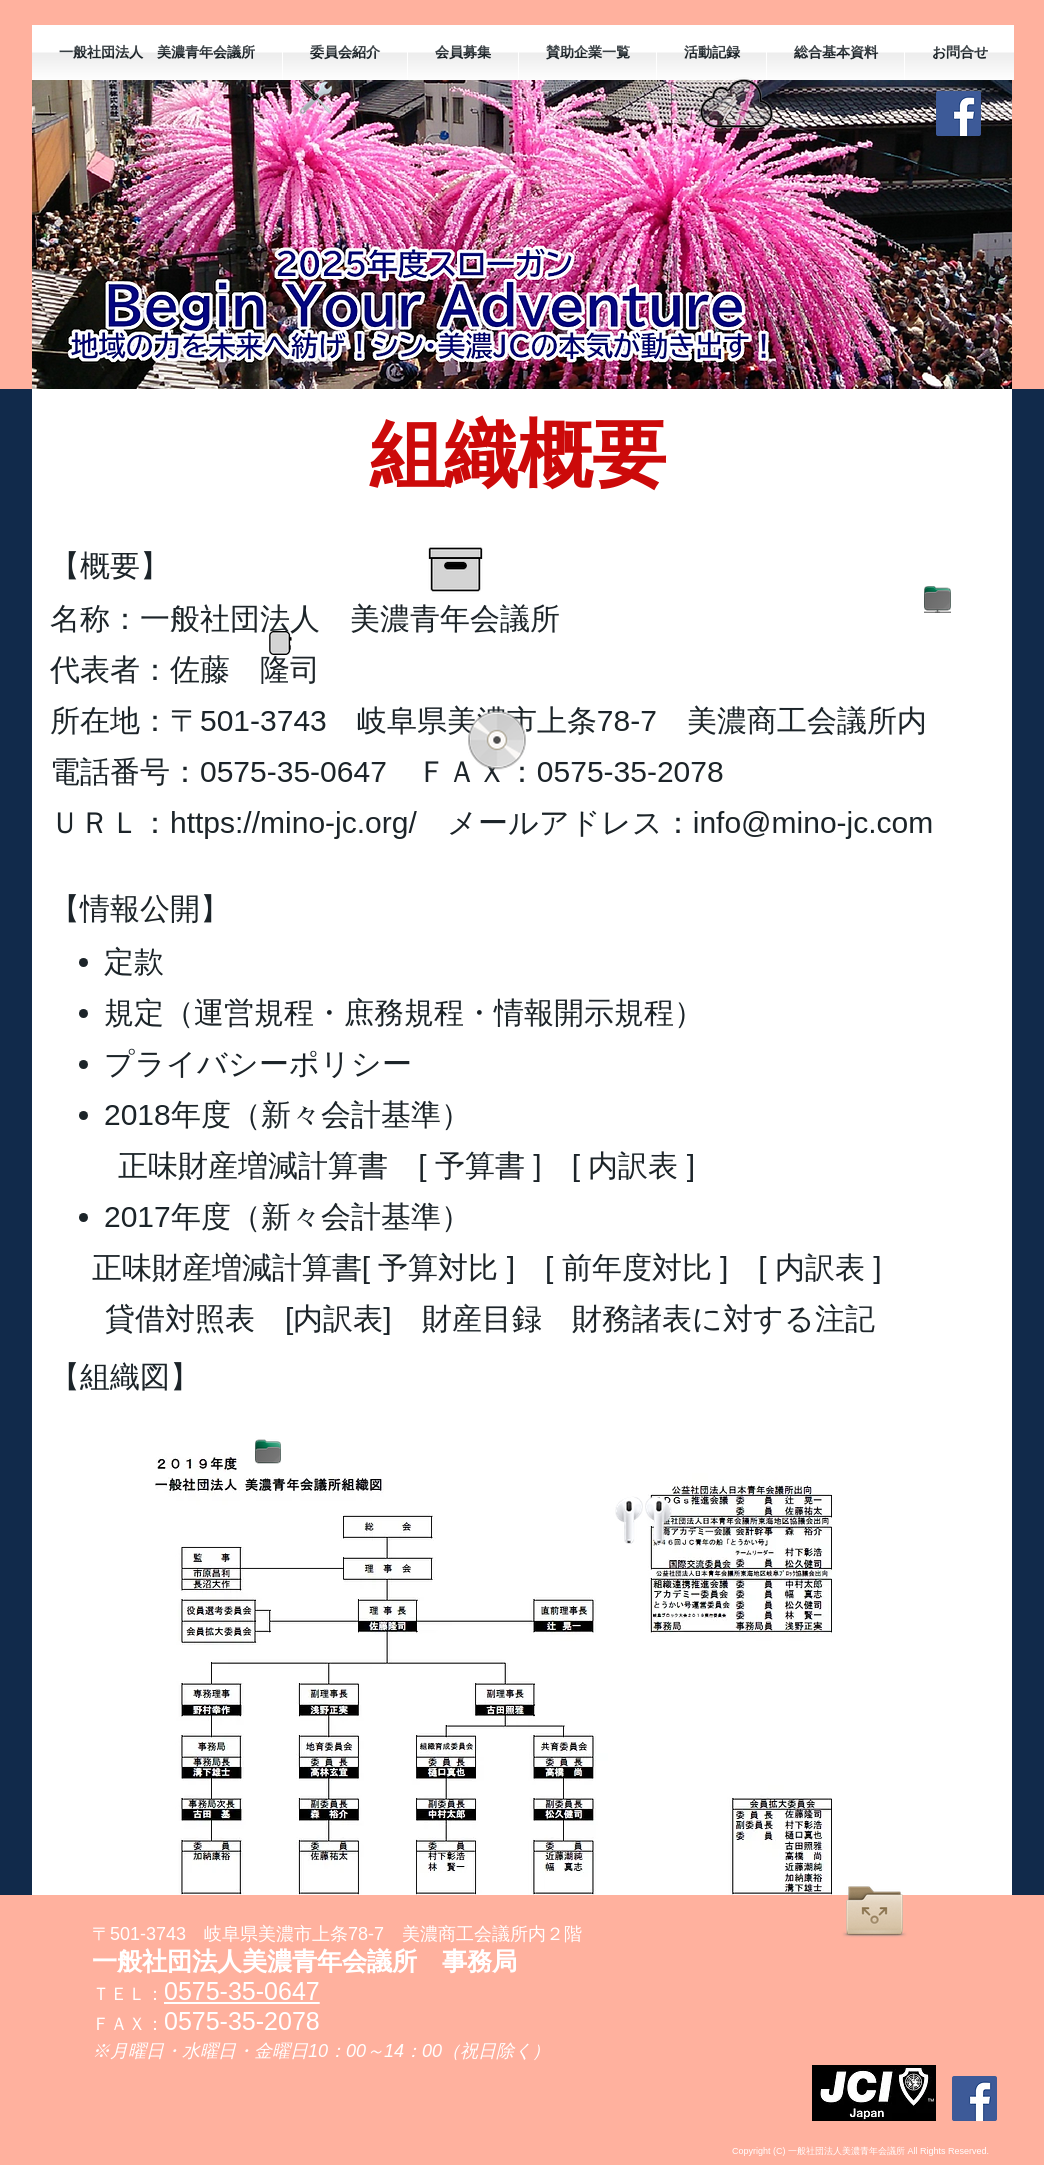  I want to click on indicates a DVD-ROM drive or disc, so click(497, 740).